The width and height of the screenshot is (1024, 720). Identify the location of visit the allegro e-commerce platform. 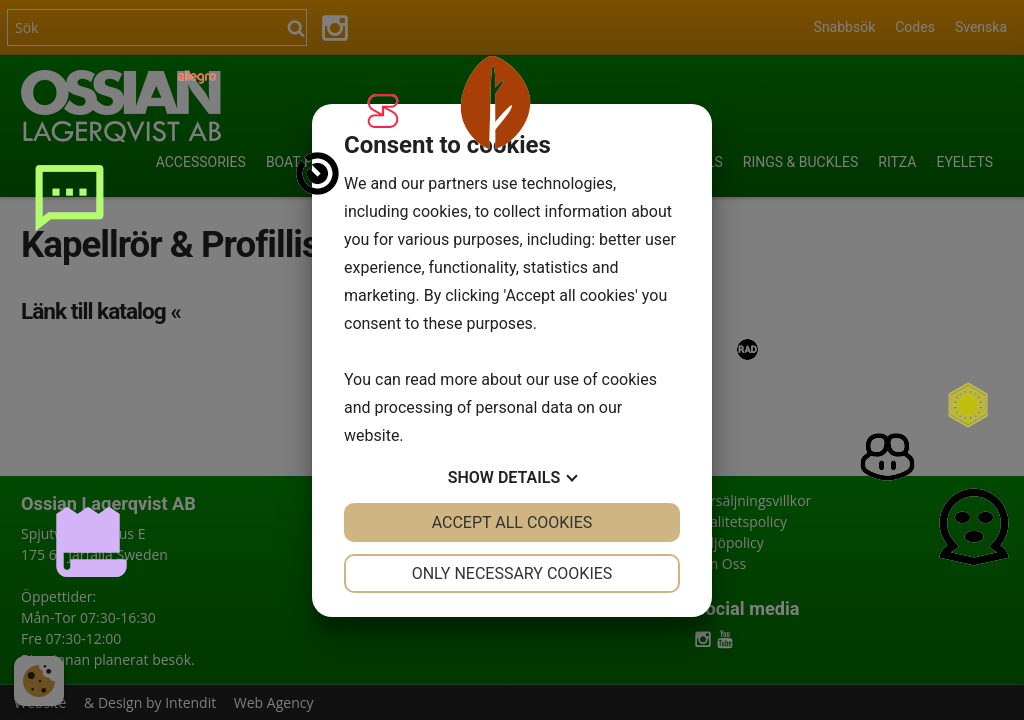
(197, 77).